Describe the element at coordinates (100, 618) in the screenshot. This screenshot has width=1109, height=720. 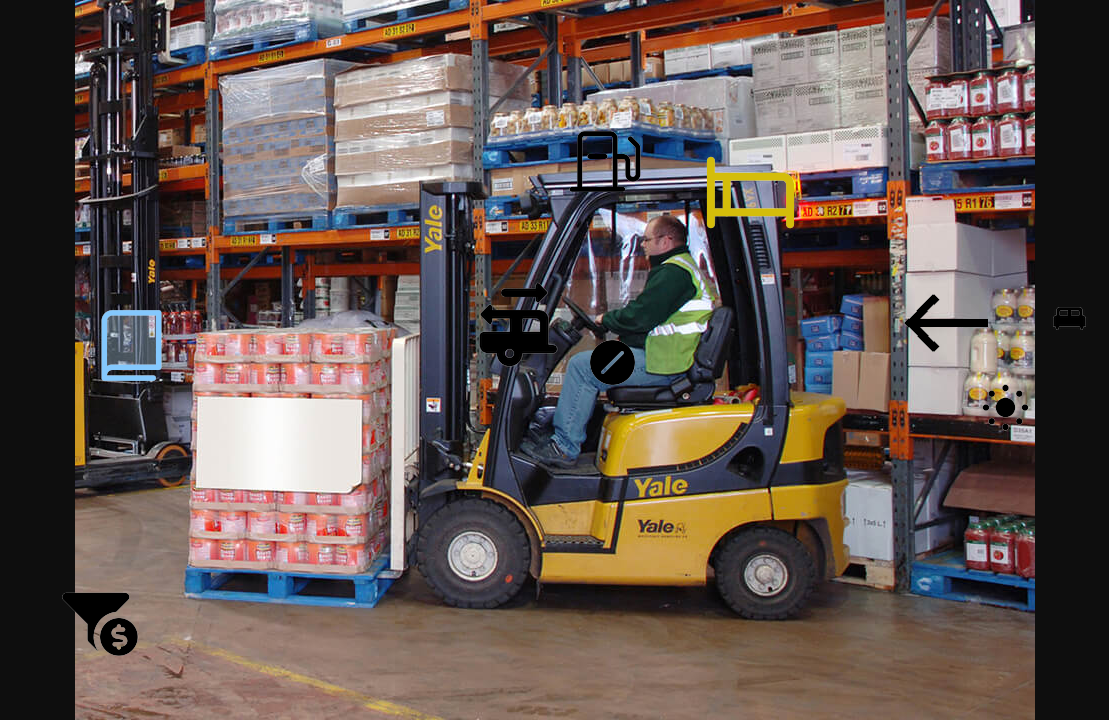
I see `filter results by price or cost` at that location.